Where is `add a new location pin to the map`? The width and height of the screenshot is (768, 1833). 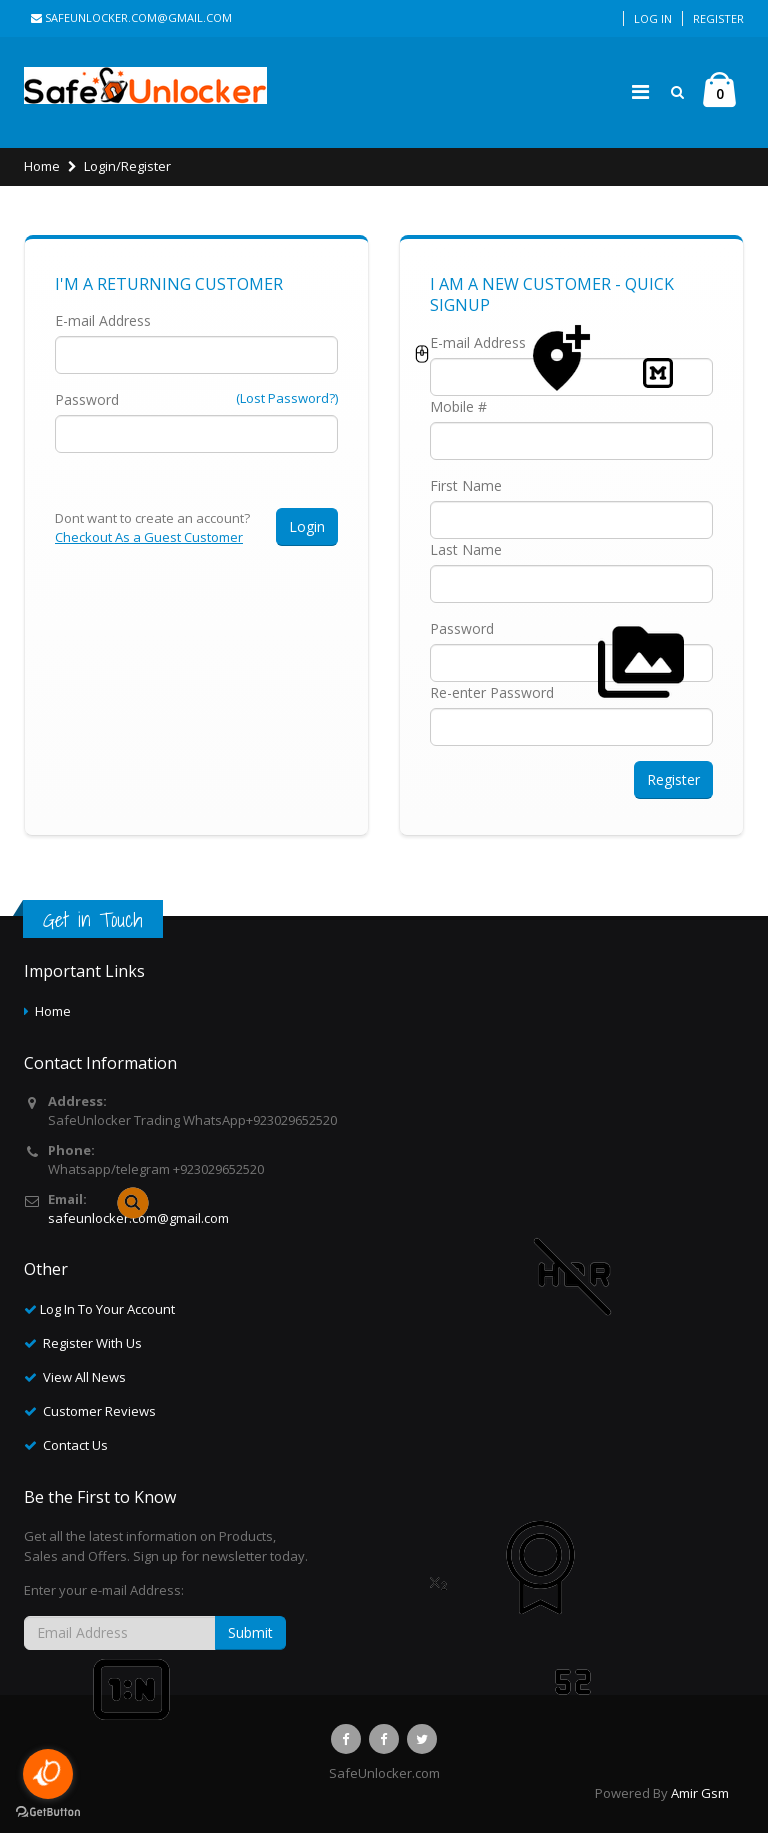
add a new location pin to the map is located at coordinates (557, 358).